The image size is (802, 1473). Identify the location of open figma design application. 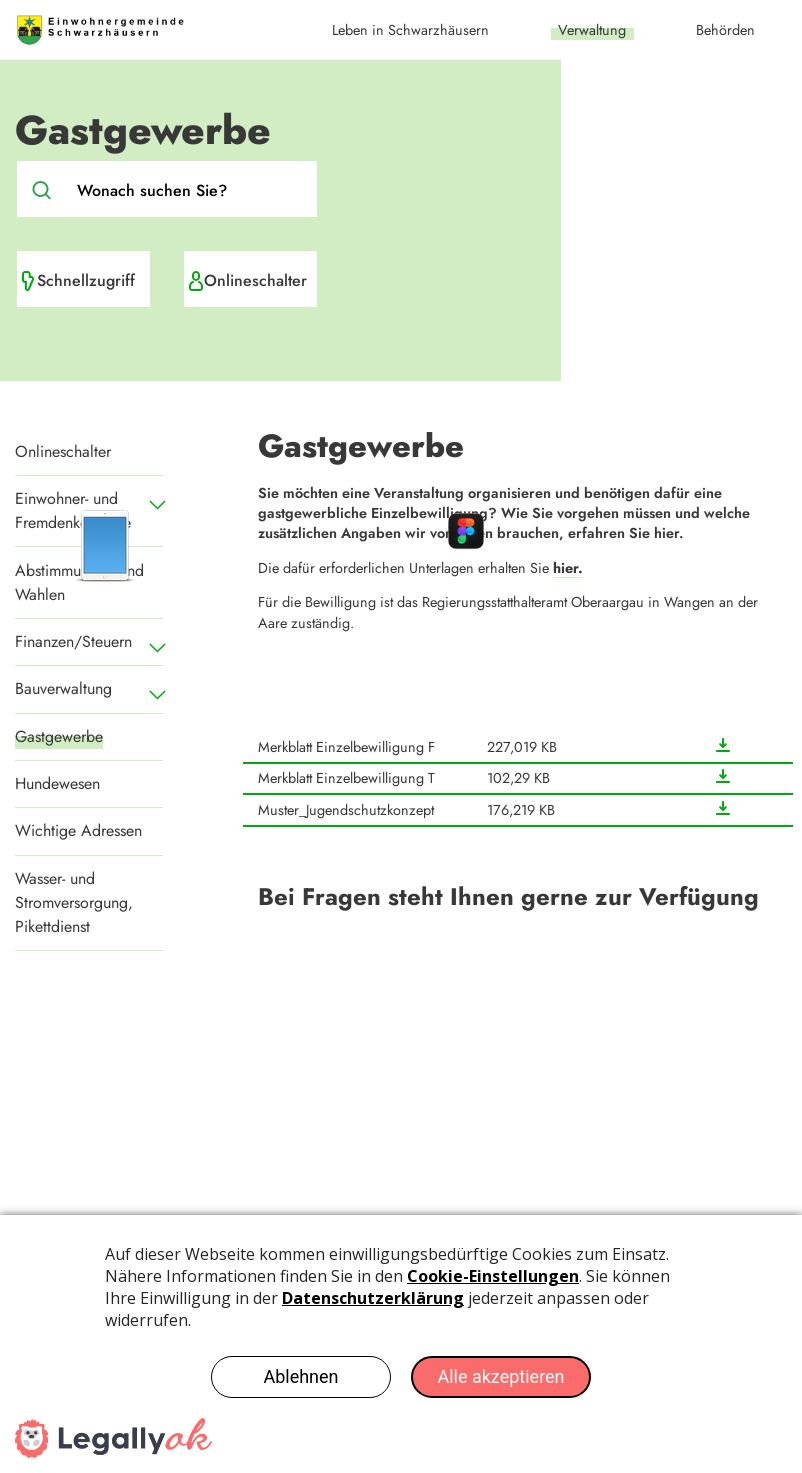
(466, 531).